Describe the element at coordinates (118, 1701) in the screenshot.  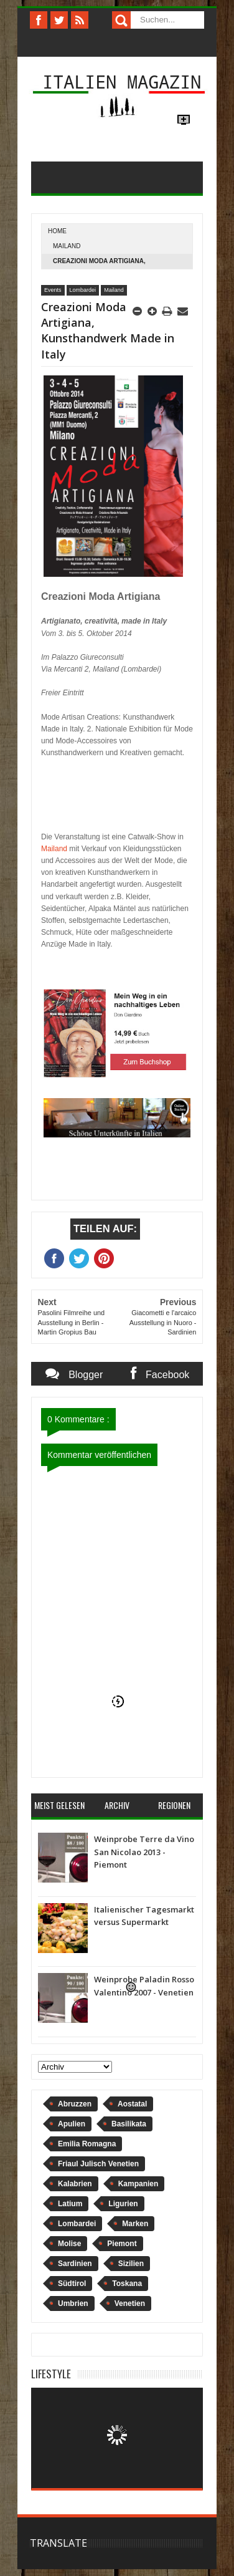
I see `battery is currently charging` at that location.